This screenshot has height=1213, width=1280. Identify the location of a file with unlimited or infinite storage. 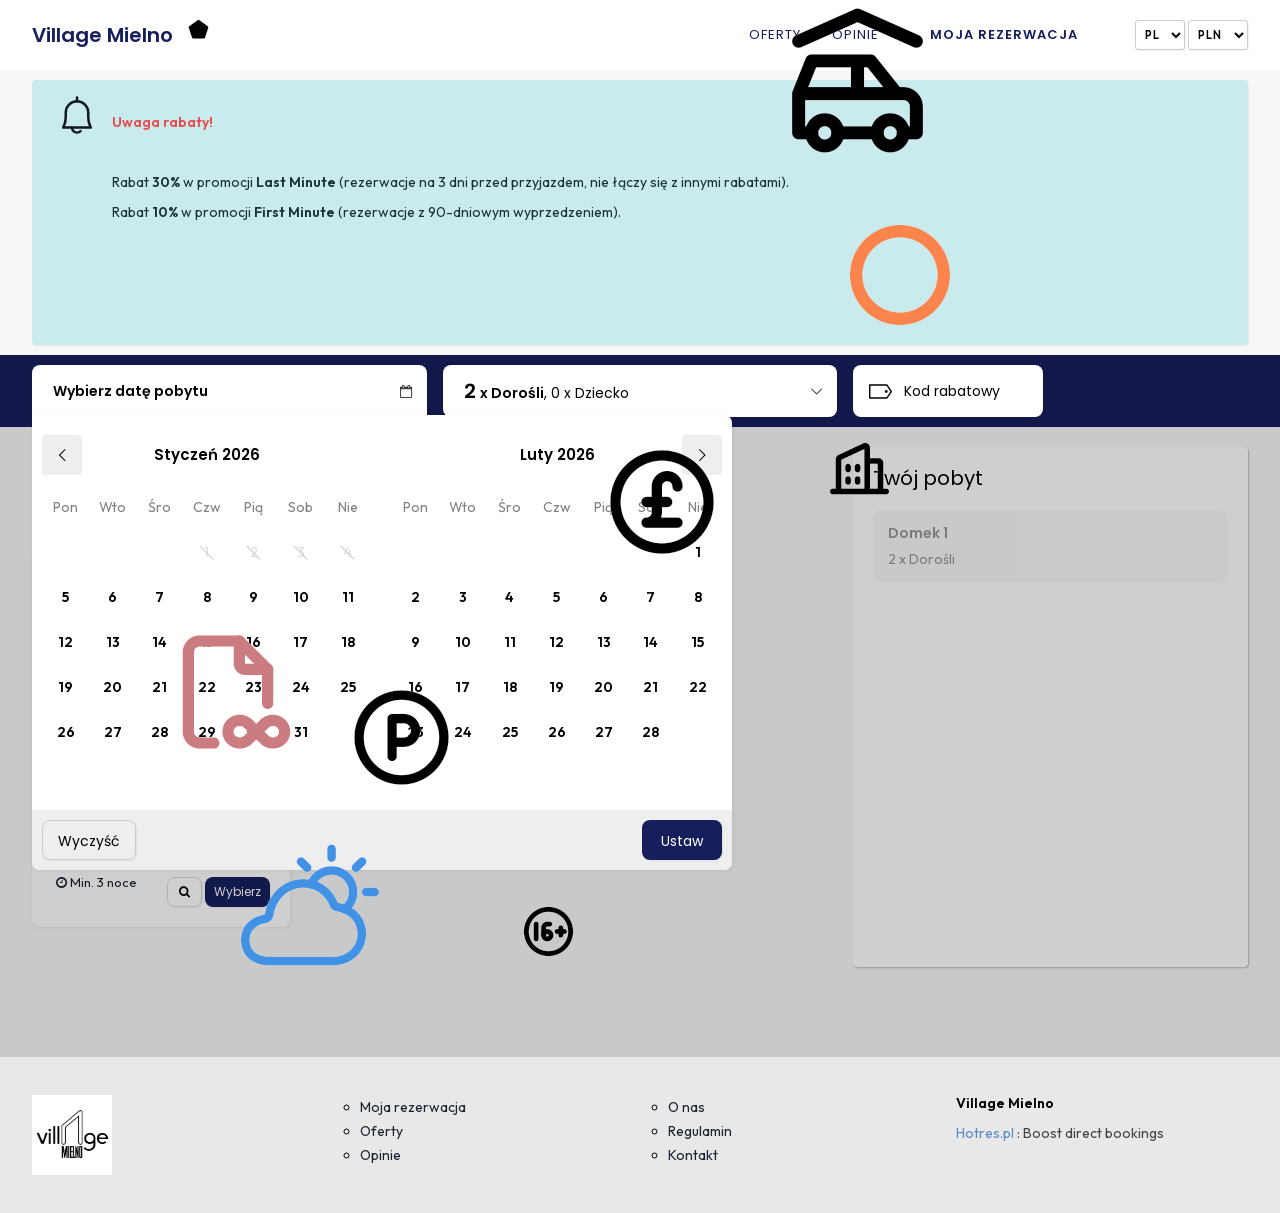
(228, 692).